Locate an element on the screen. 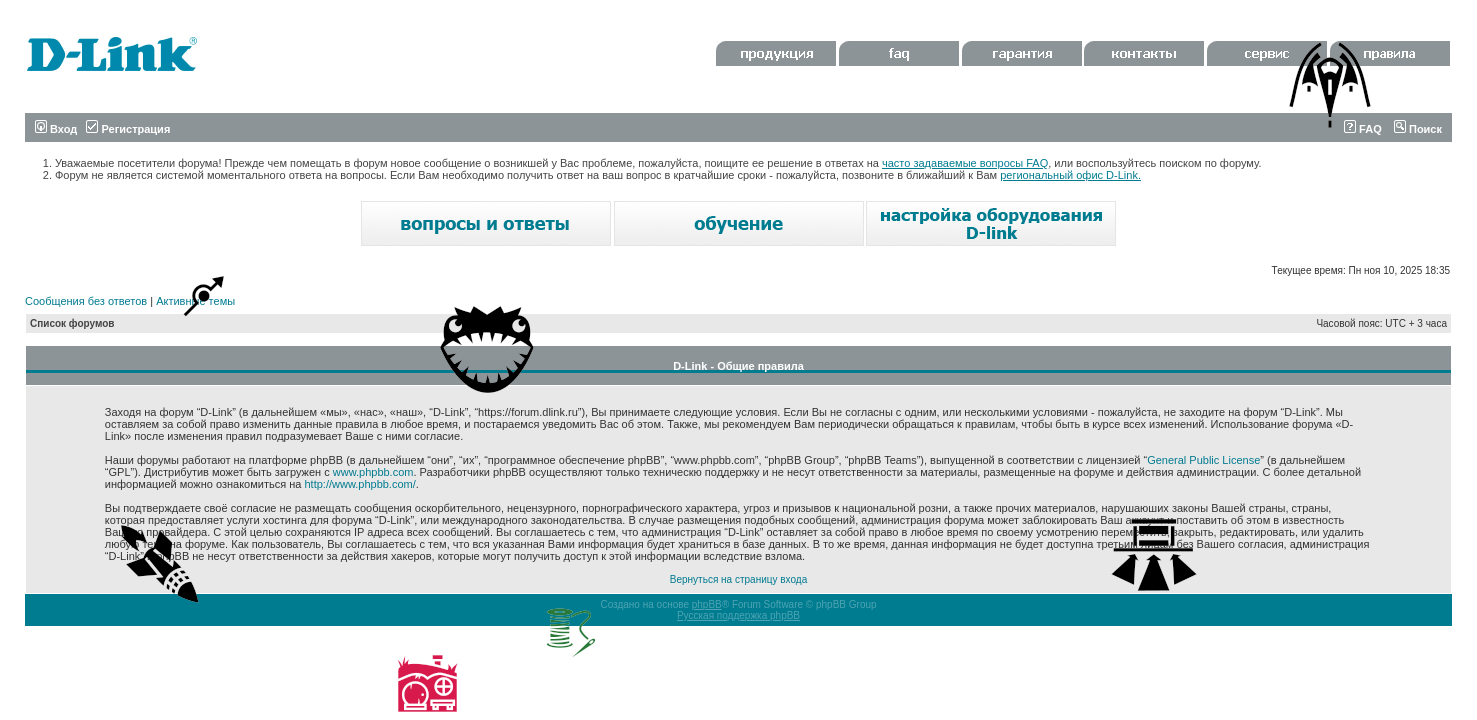 The height and width of the screenshot is (720, 1477). select a hobbit hole or underground dwelling in a fantasy game is located at coordinates (427, 682).